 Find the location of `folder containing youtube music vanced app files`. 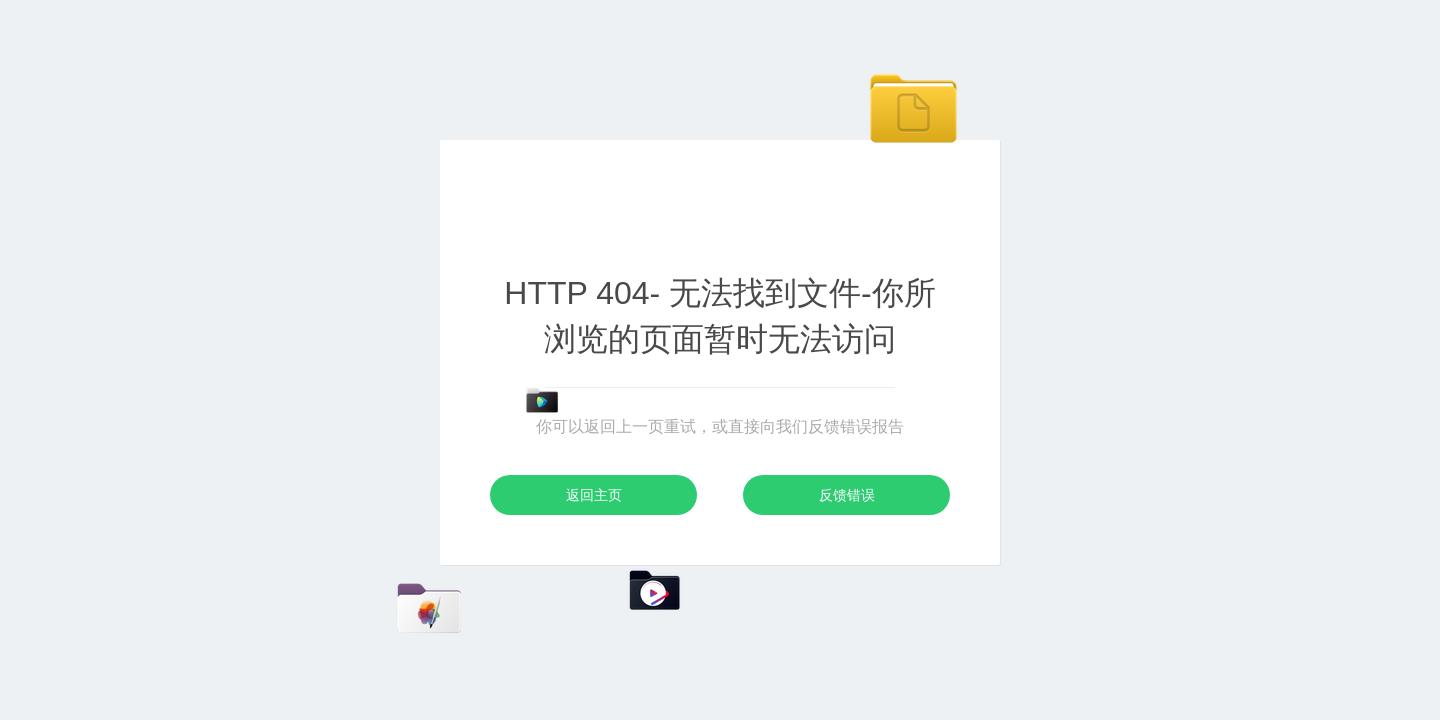

folder containing youtube music vanced app files is located at coordinates (654, 591).